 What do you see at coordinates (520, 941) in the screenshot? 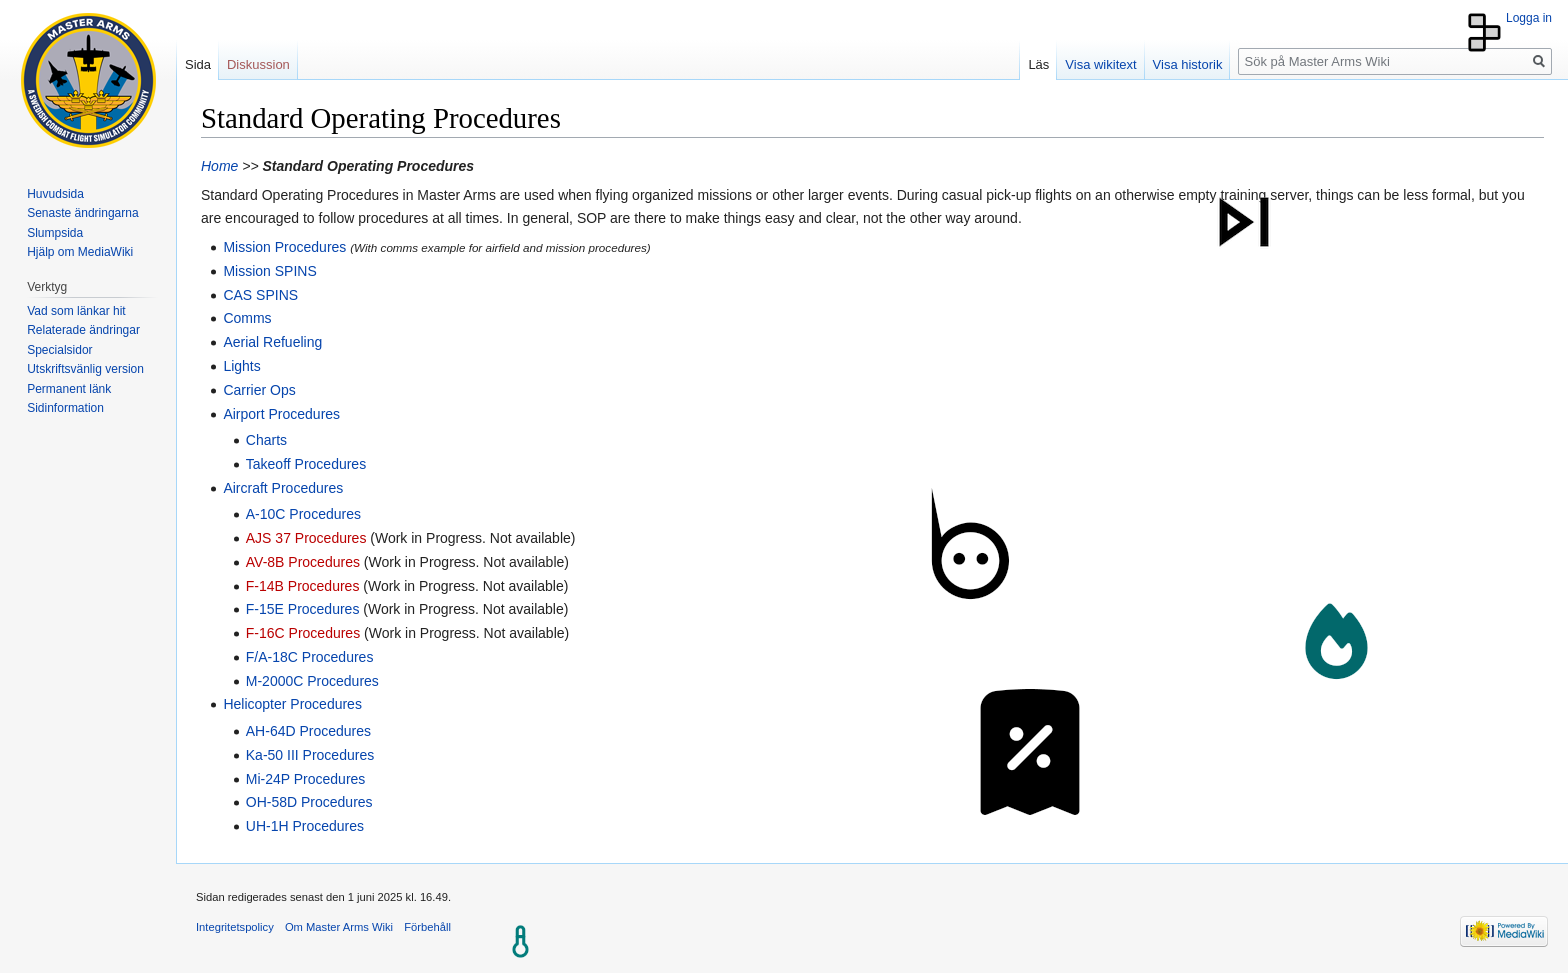
I see `view current temperature reading` at bounding box center [520, 941].